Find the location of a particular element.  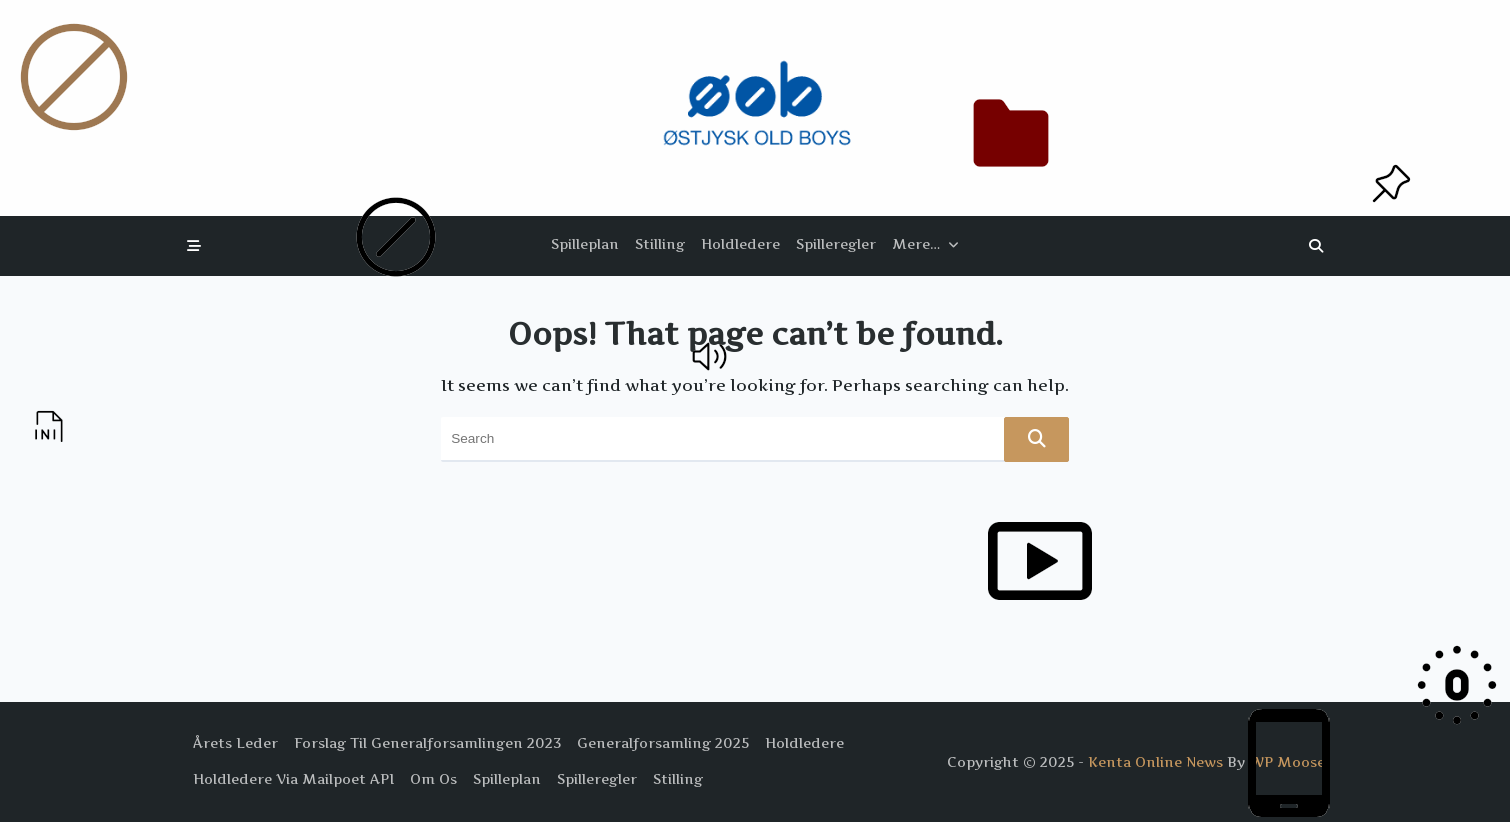

indicates zero time elapsed or no duration is located at coordinates (1457, 685).